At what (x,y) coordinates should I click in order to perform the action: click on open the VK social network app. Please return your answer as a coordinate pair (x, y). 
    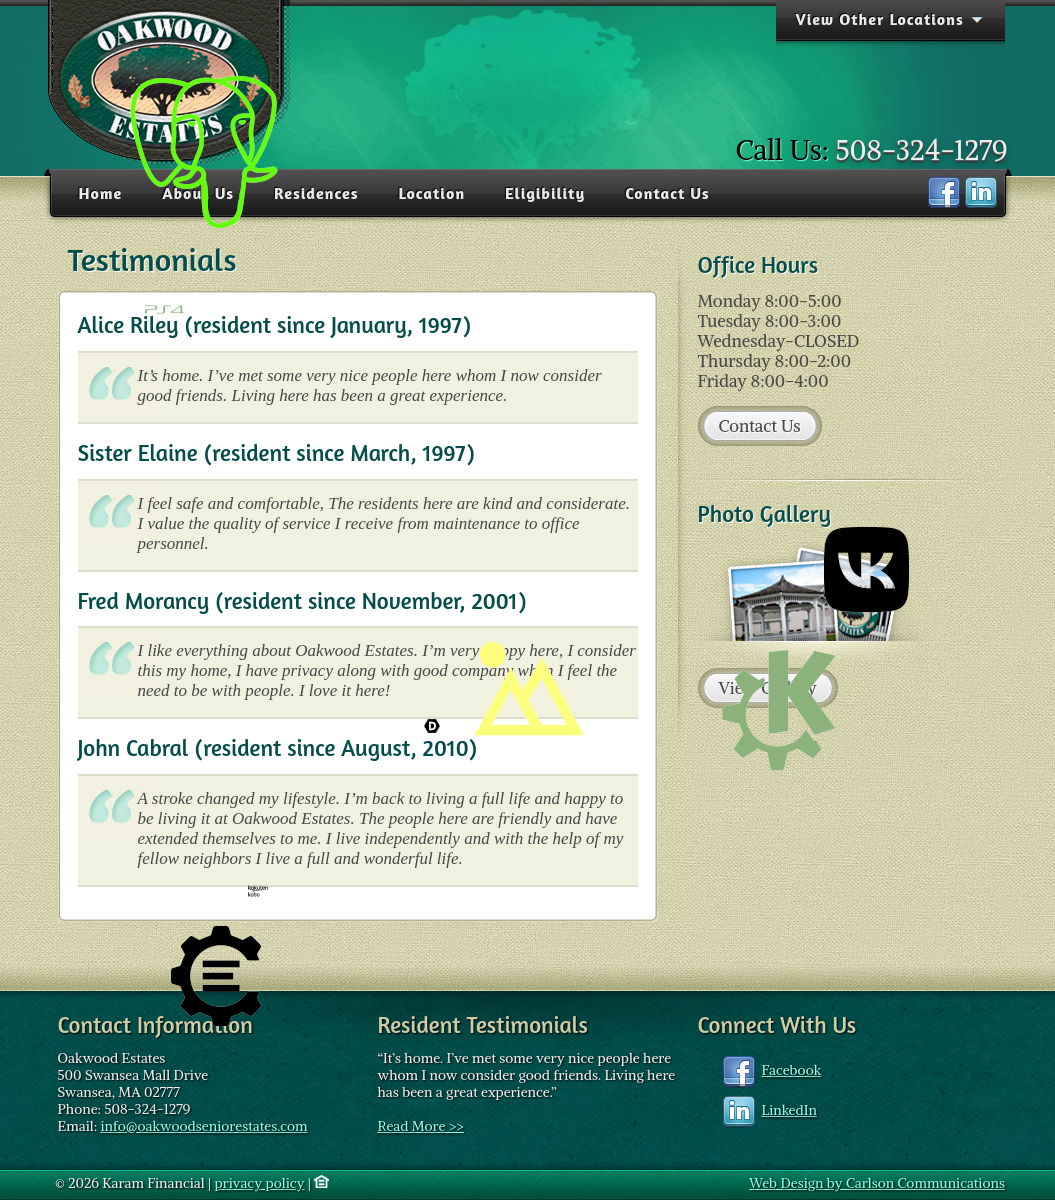
    Looking at the image, I should click on (866, 569).